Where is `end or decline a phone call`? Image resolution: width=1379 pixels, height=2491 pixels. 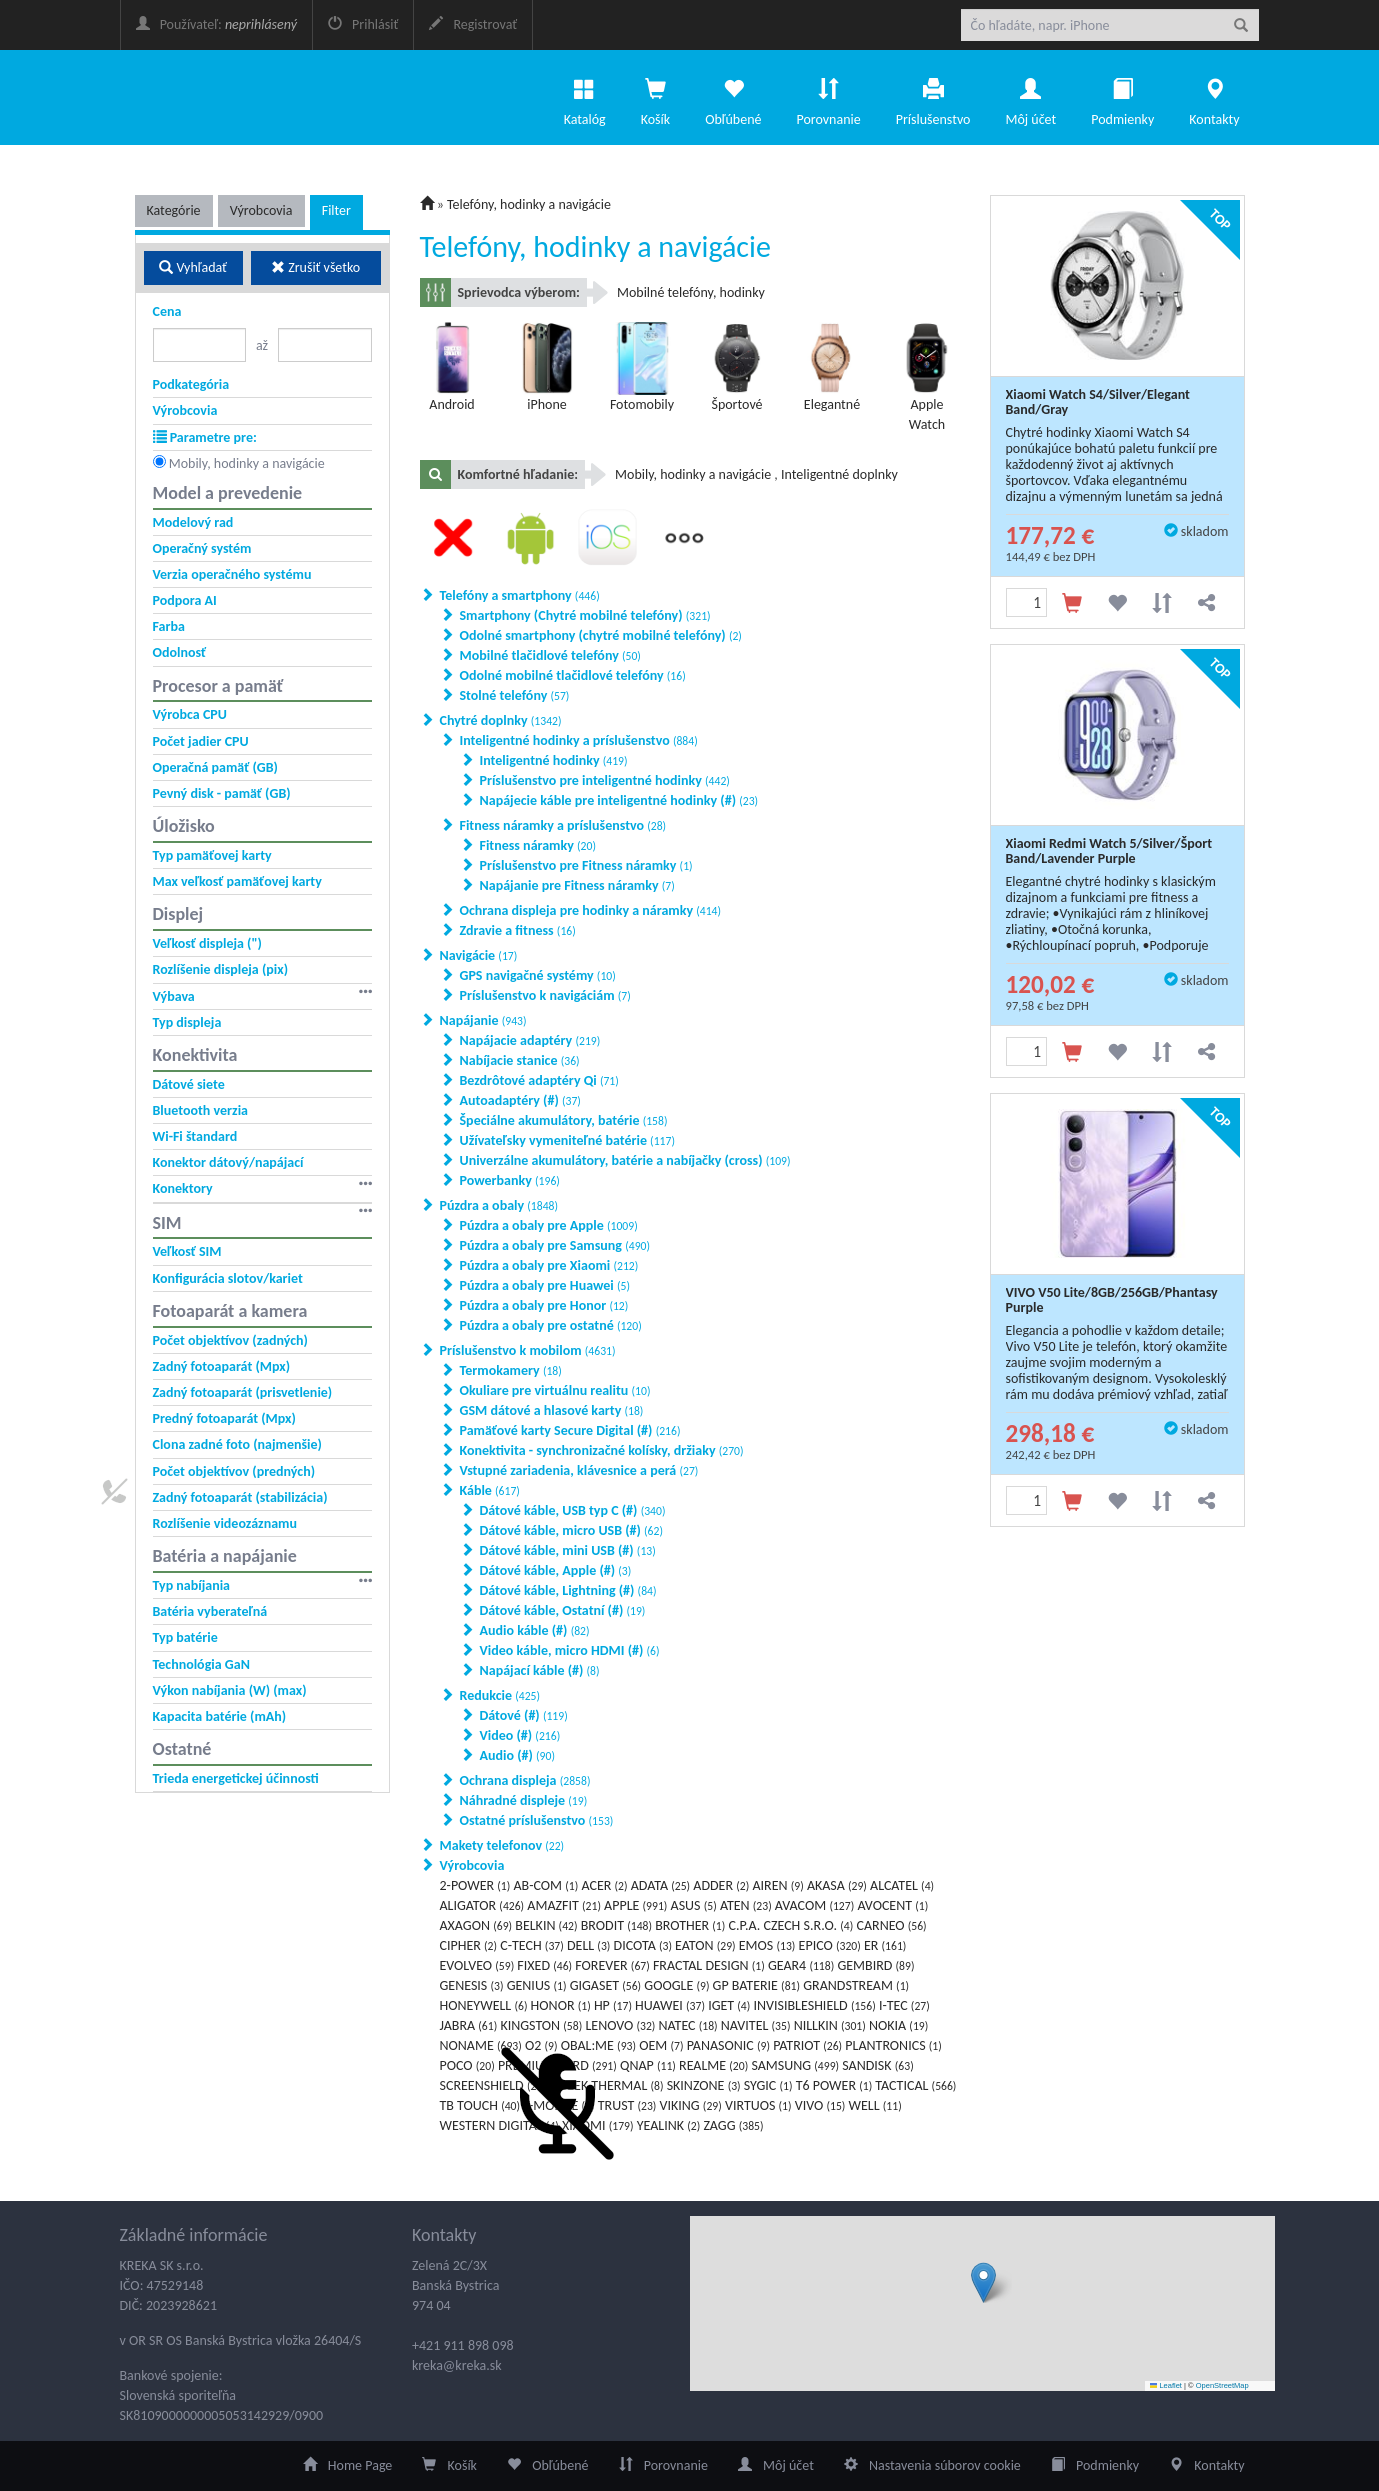 end or decline a phone call is located at coordinates (114, 1491).